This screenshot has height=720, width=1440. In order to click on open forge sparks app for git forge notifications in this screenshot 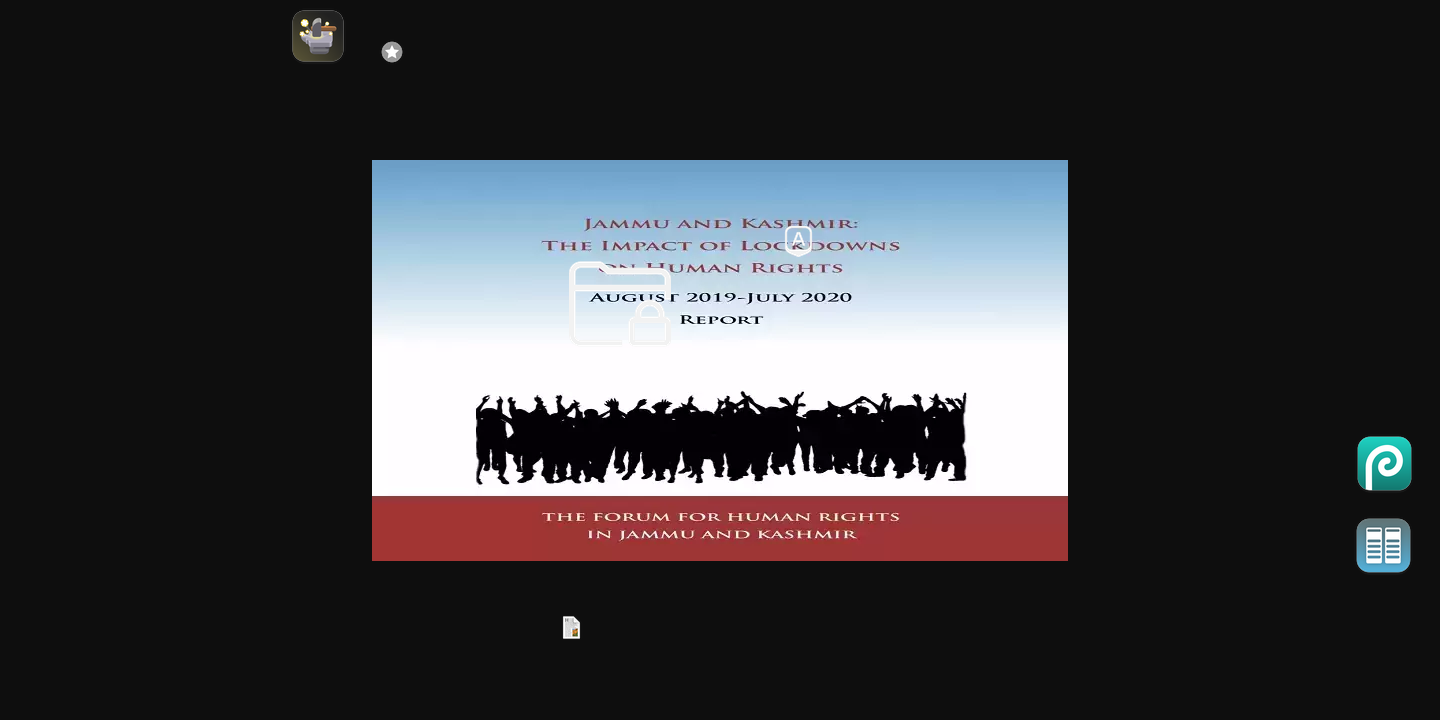, I will do `click(318, 36)`.